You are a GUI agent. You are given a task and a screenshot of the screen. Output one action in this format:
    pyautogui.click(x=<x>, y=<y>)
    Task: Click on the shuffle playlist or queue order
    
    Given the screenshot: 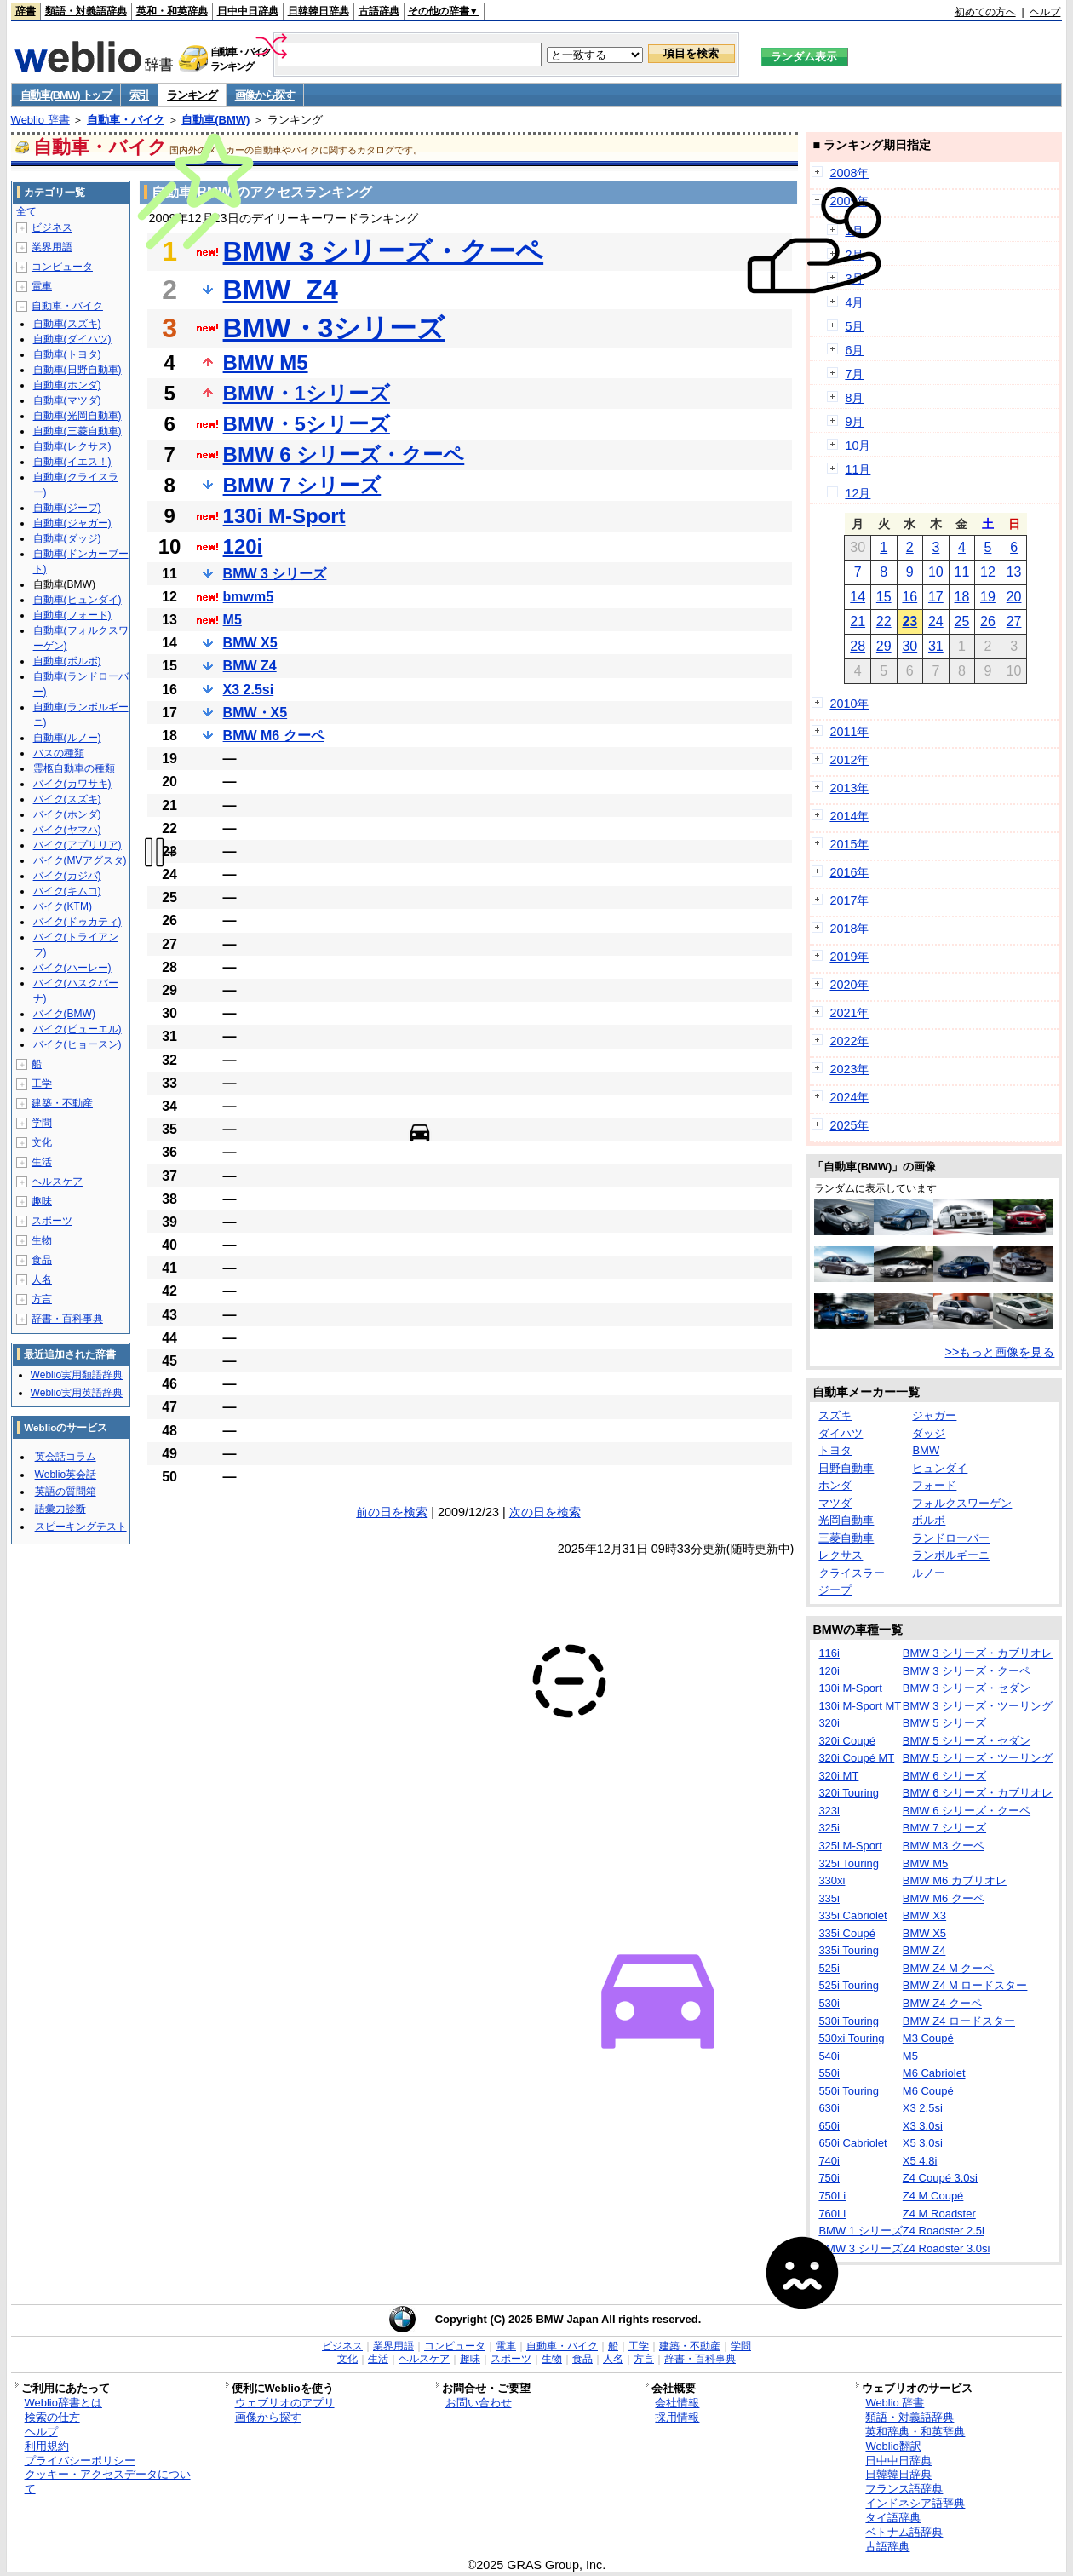 What is the action you would take?
    pyautogui.click(x=271, y=46)
    